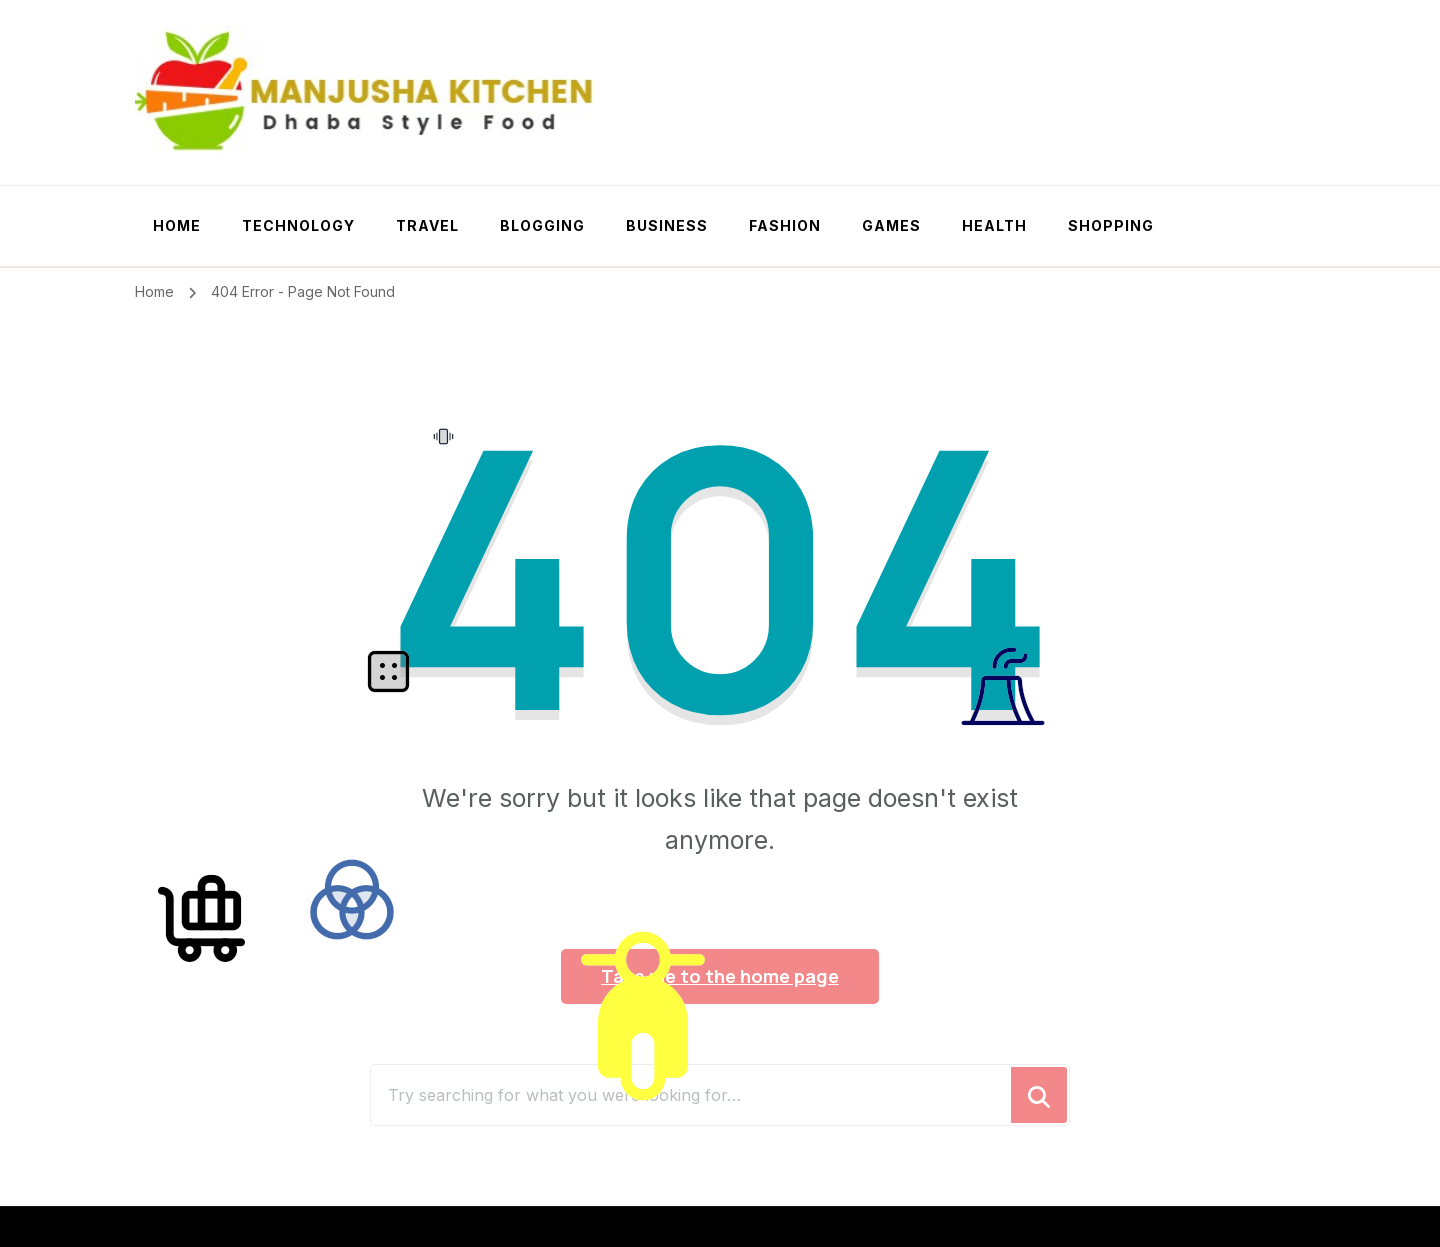 This screenshot has height=1247, width=1440. I want to click on toggle vibration mode on your device, so click(443, 436).